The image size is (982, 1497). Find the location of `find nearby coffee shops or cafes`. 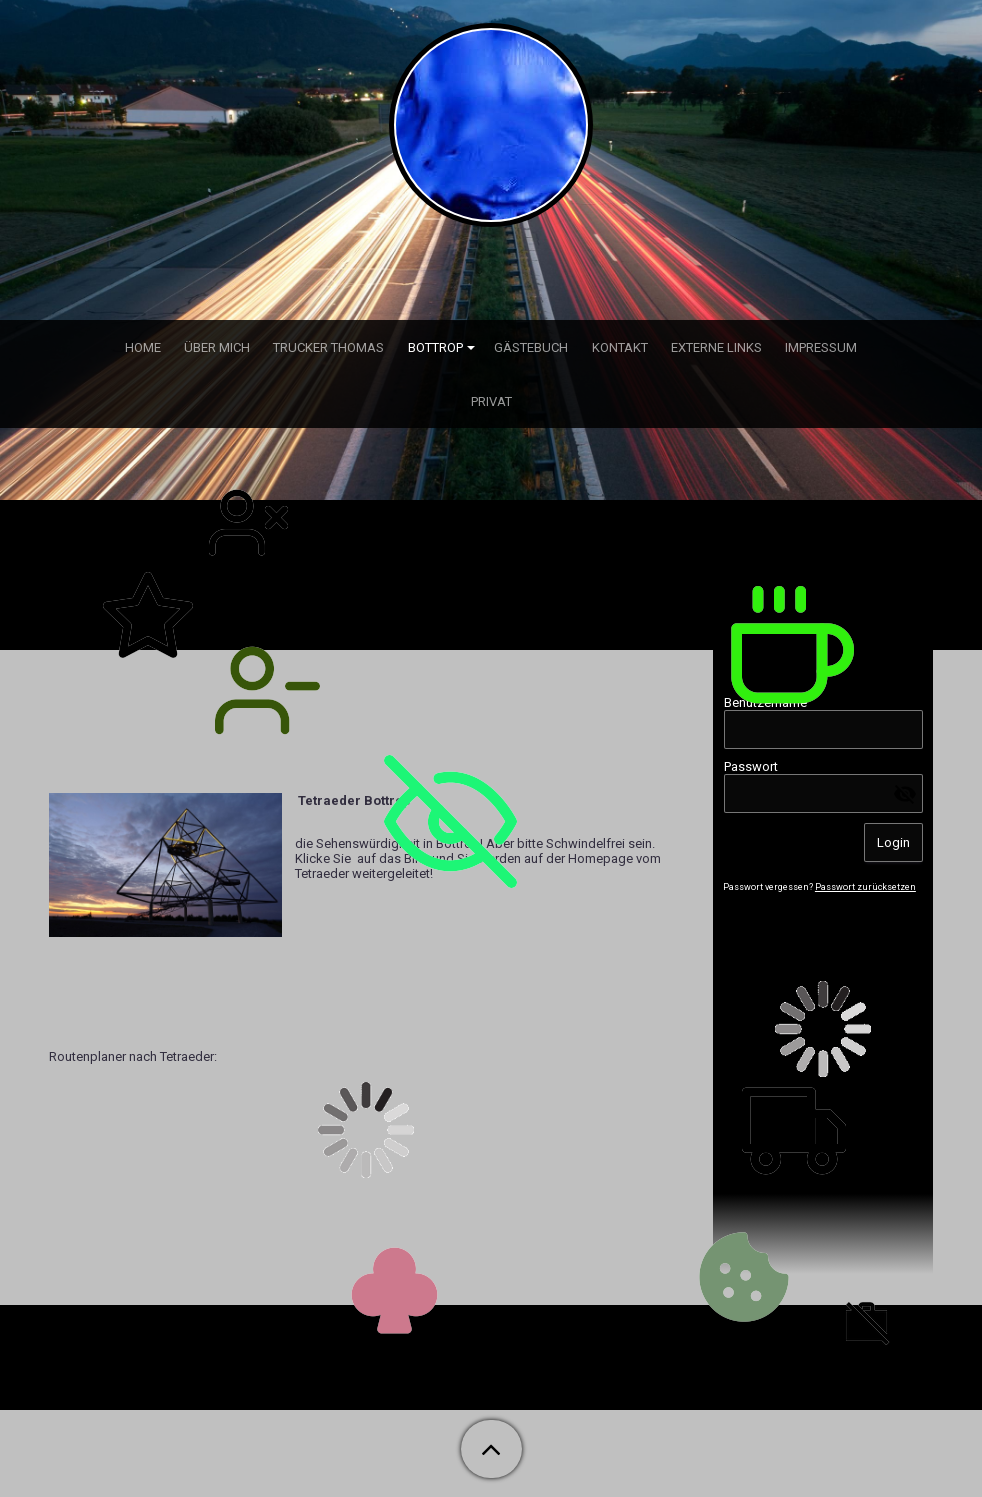

find nearby coffee shops or cafes is located at coordinates (790, 650).